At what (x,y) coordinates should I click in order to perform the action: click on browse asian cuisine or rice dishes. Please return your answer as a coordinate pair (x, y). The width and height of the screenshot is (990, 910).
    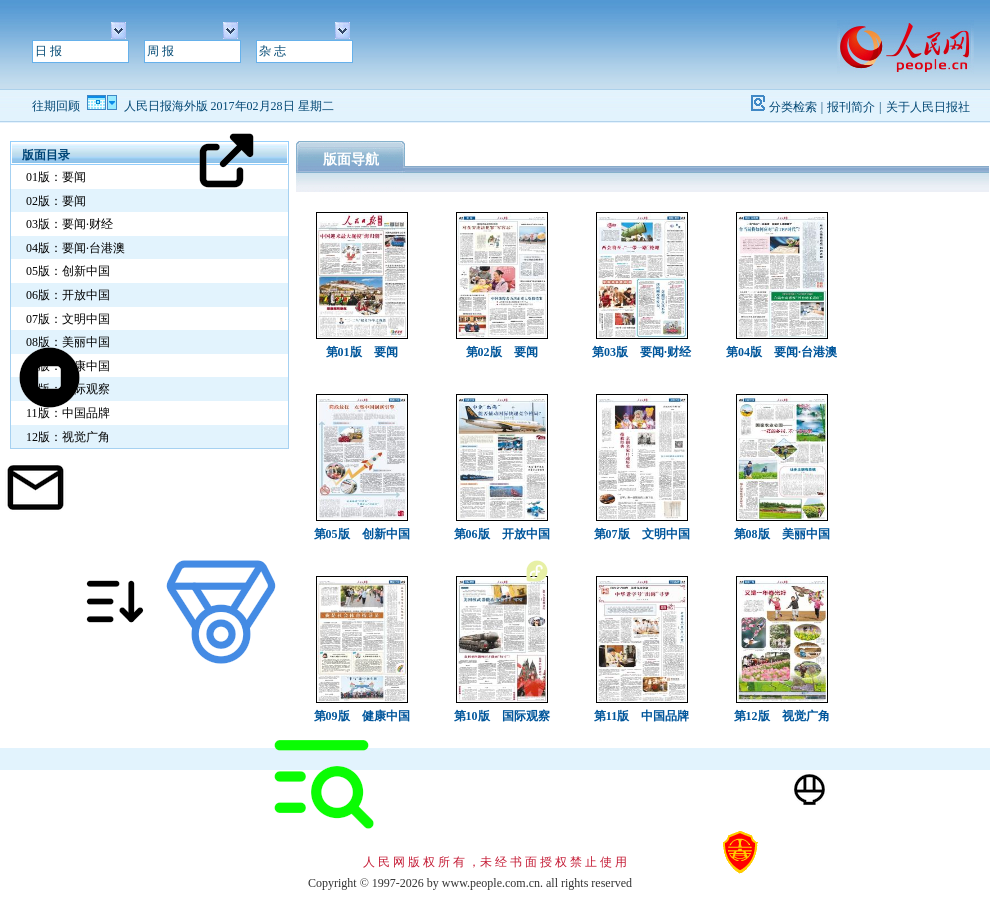
    Looking at the image, I should click on (809, 789).